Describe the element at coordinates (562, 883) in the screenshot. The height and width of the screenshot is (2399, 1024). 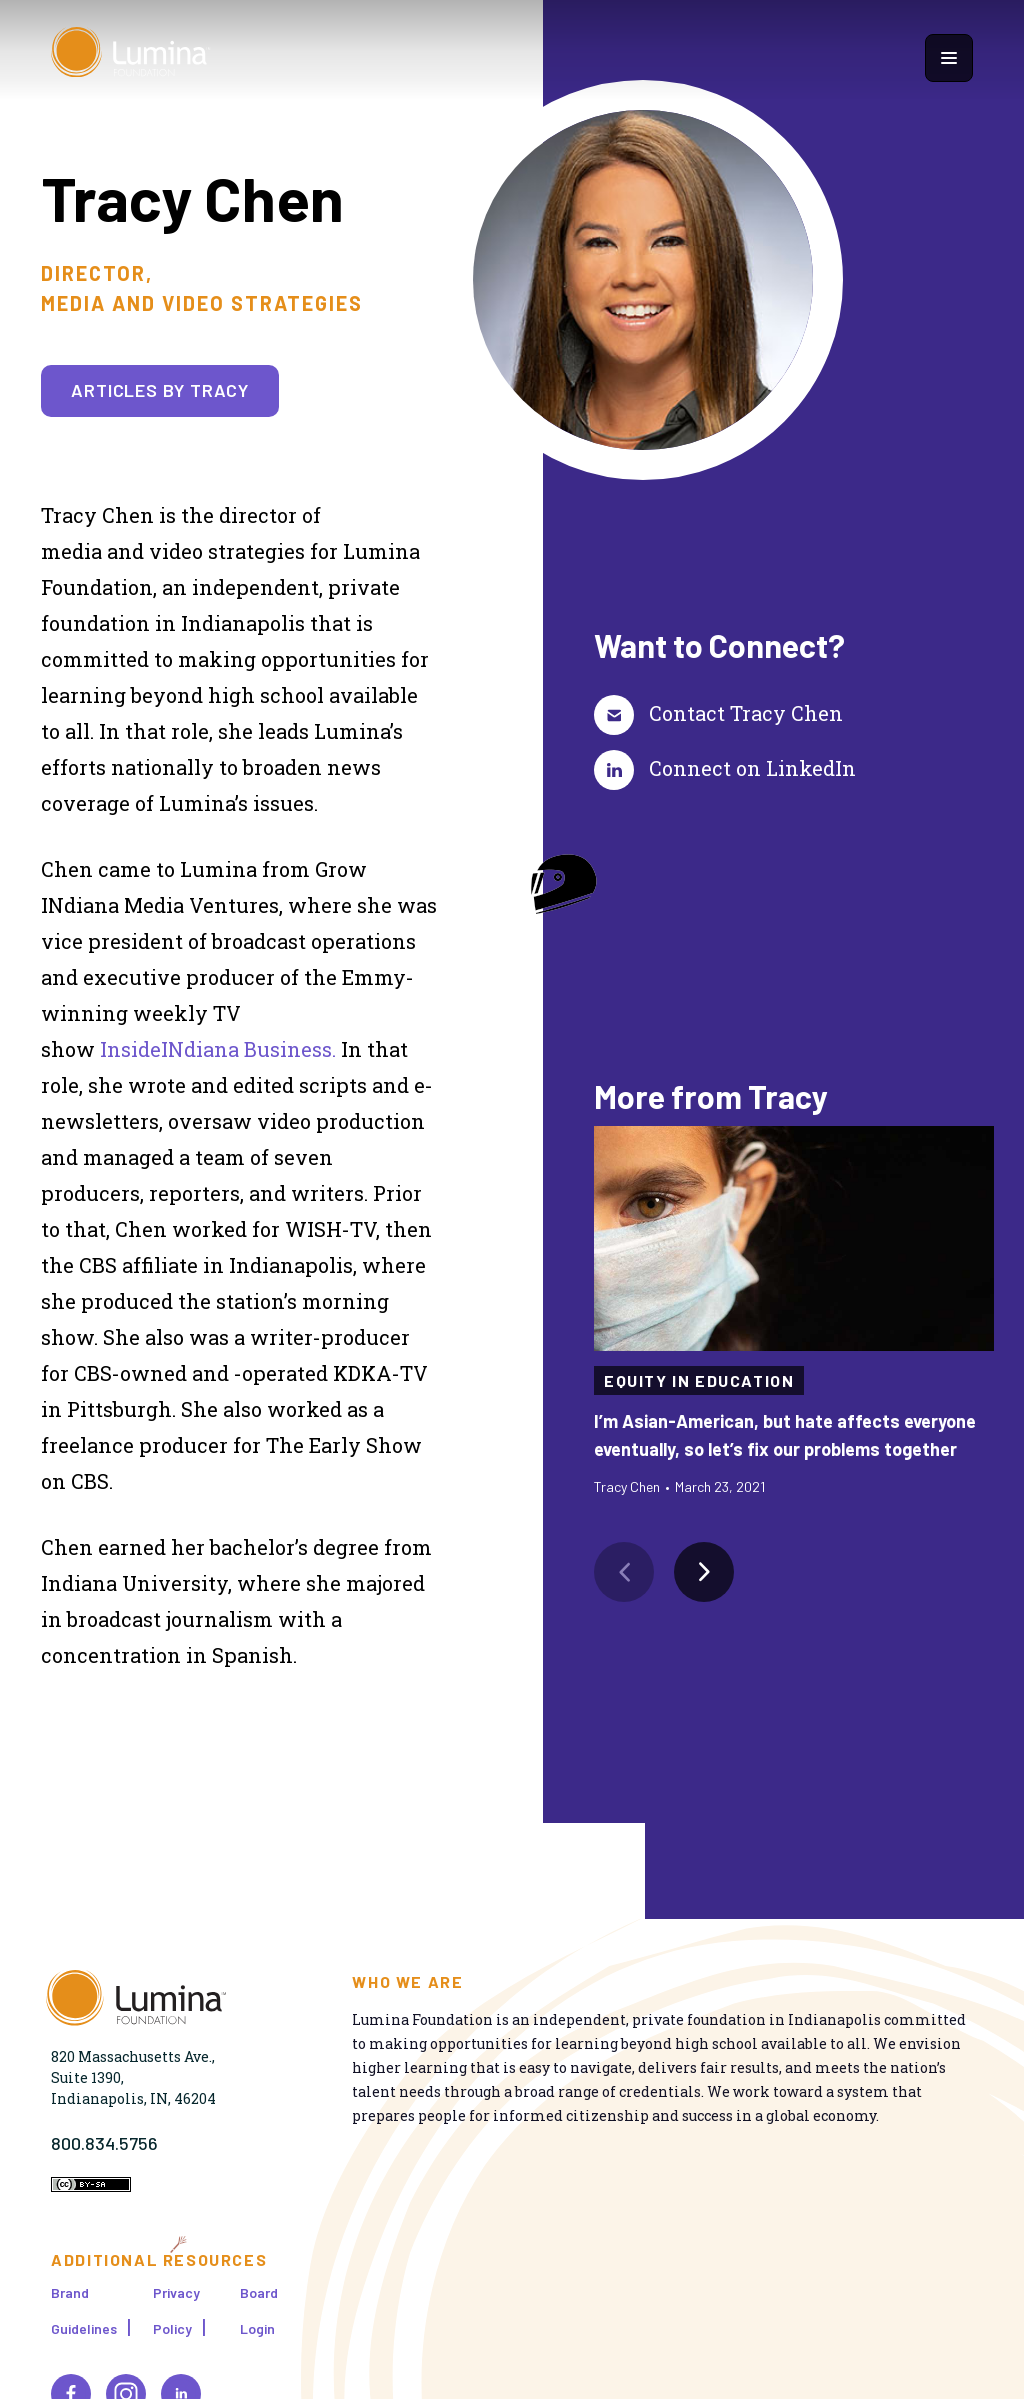
I see `select motorcycle helmet gear` at that location.